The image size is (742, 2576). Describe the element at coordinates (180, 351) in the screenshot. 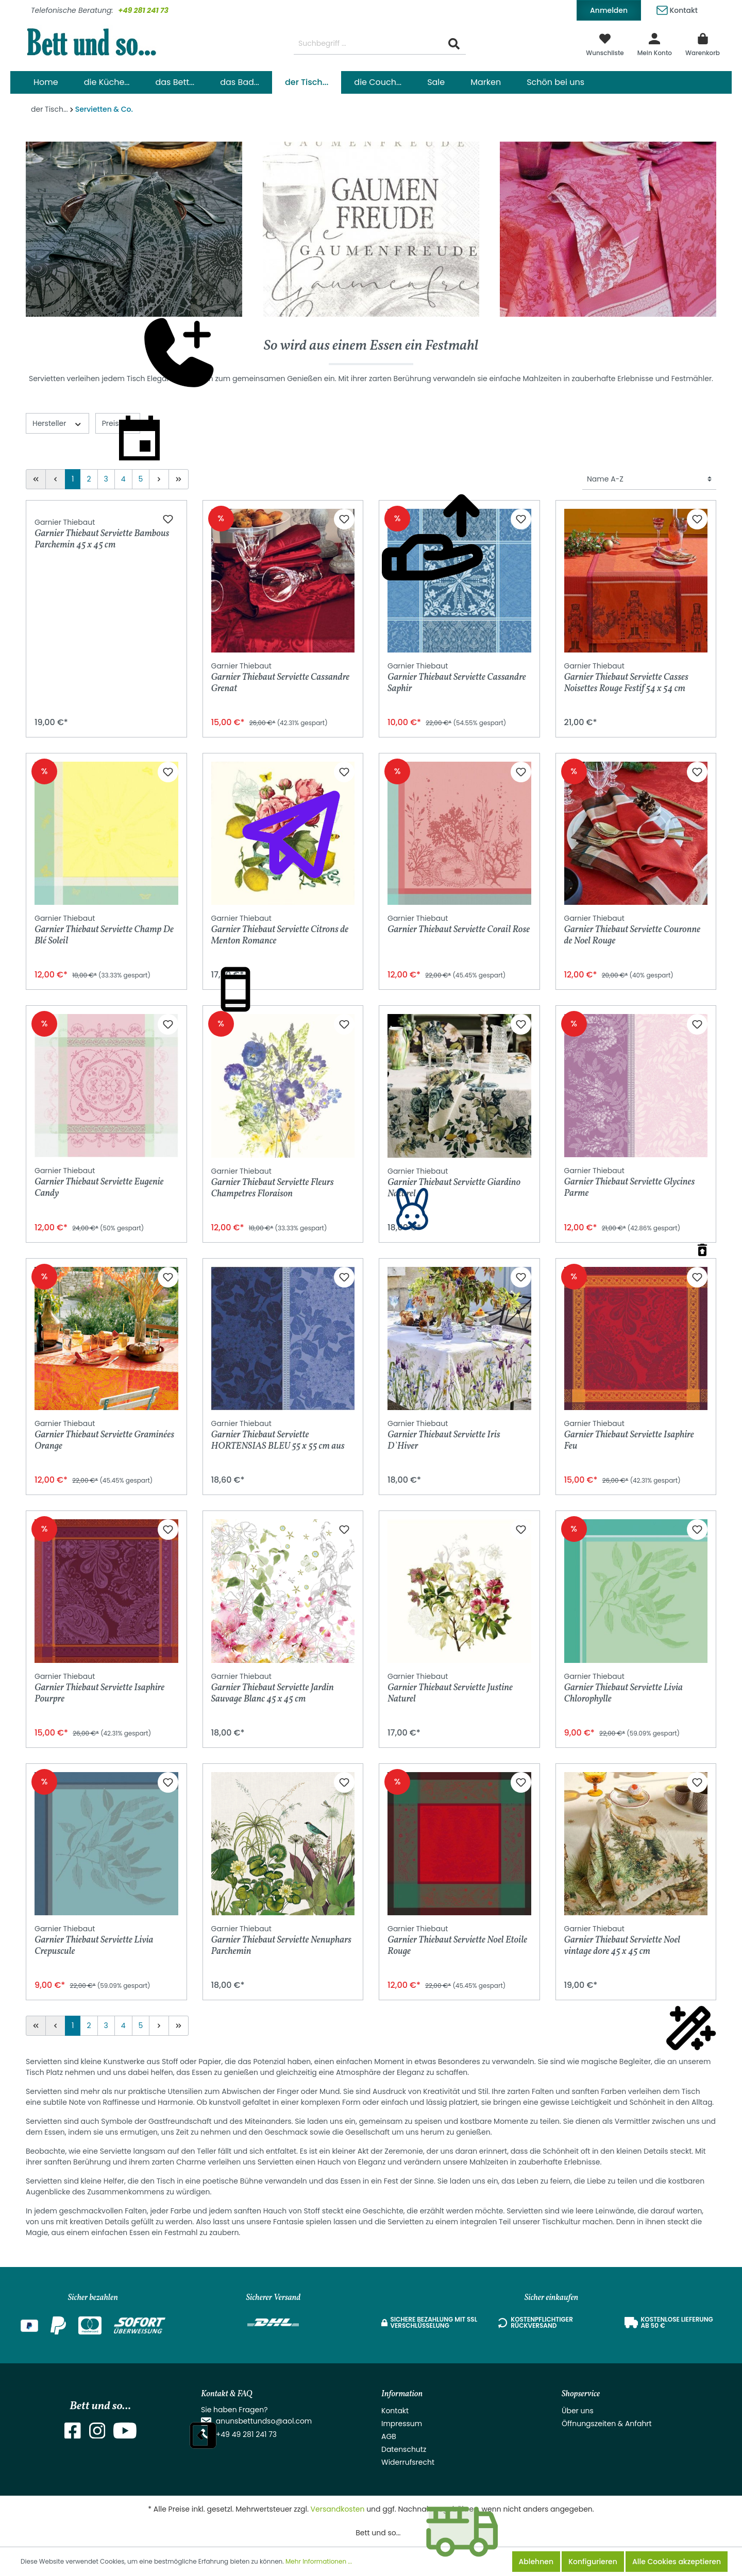

I see `add a new contact` at that location.